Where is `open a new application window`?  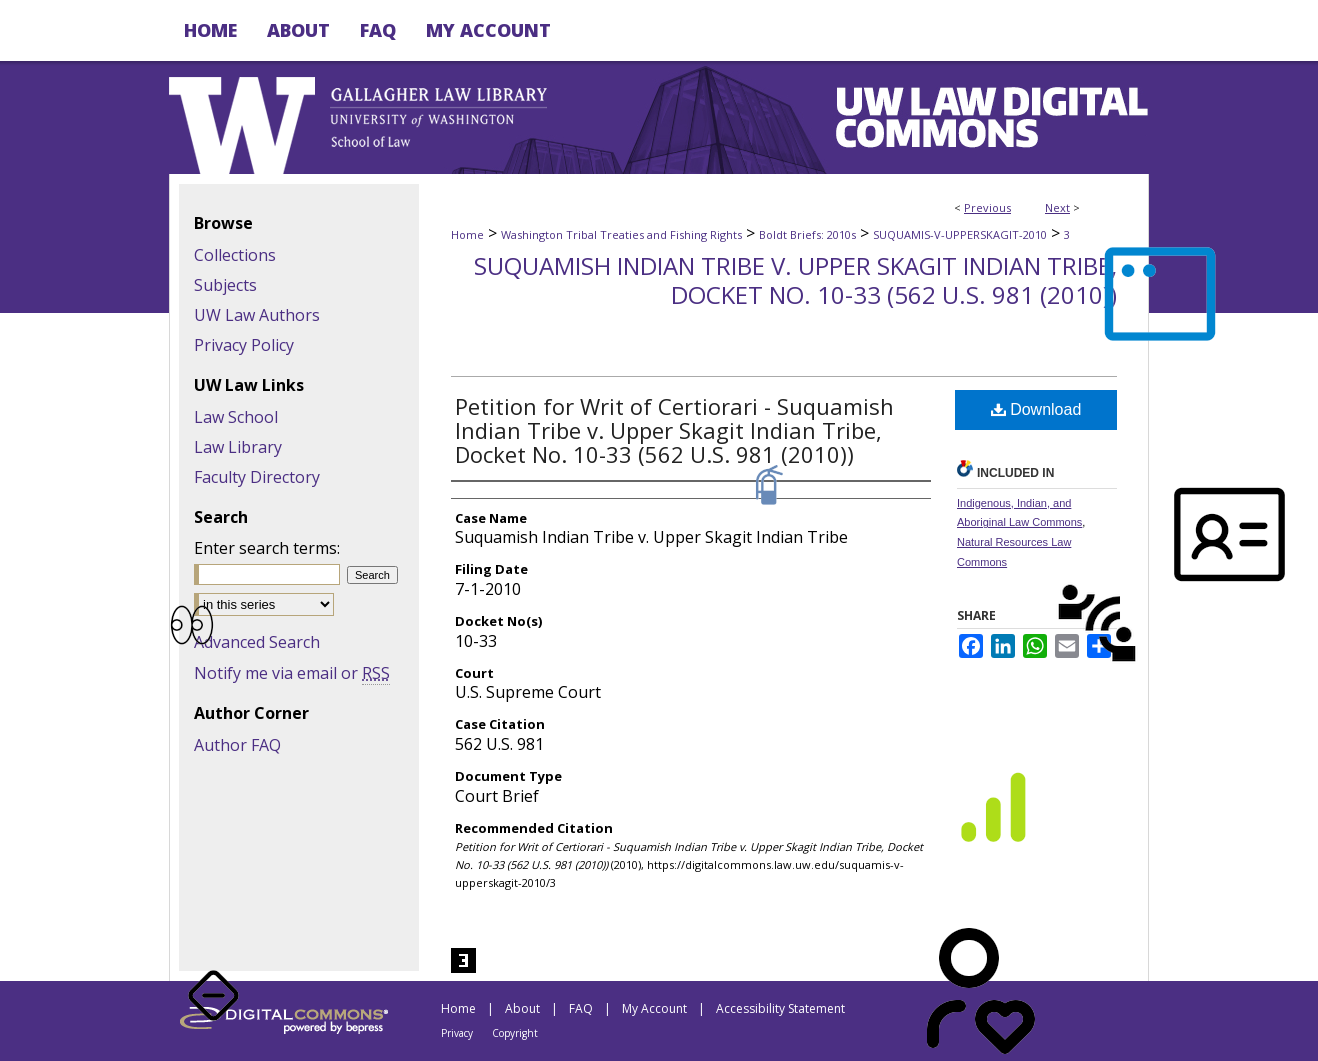 open a new application window is located at coordinates (1160, 294).